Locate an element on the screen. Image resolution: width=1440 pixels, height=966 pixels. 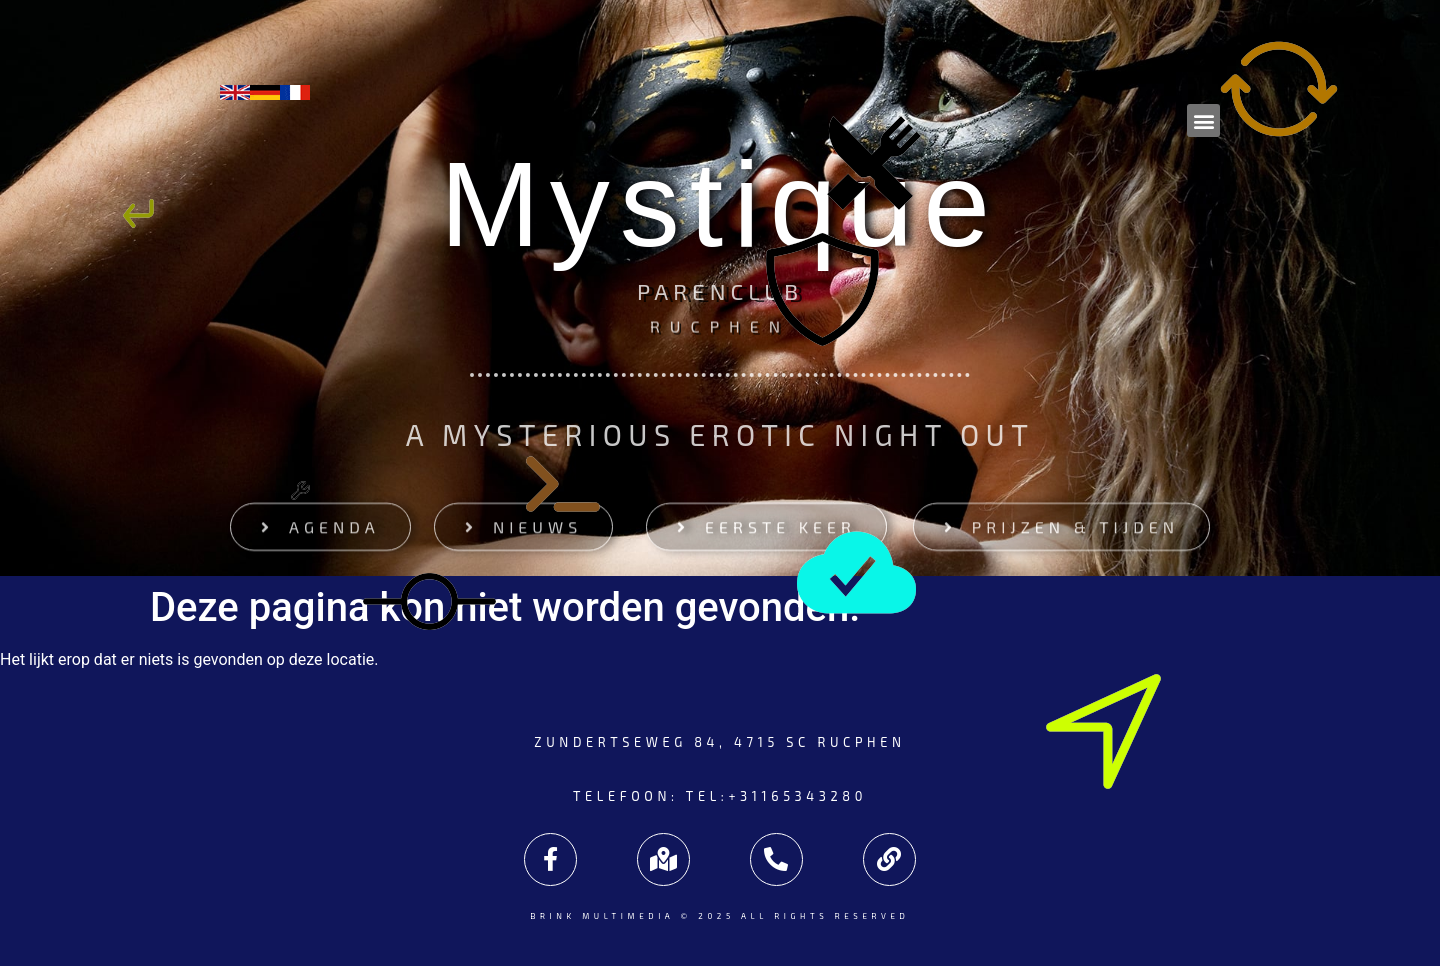
sync data across devices is located at coordinates (1279, 89).